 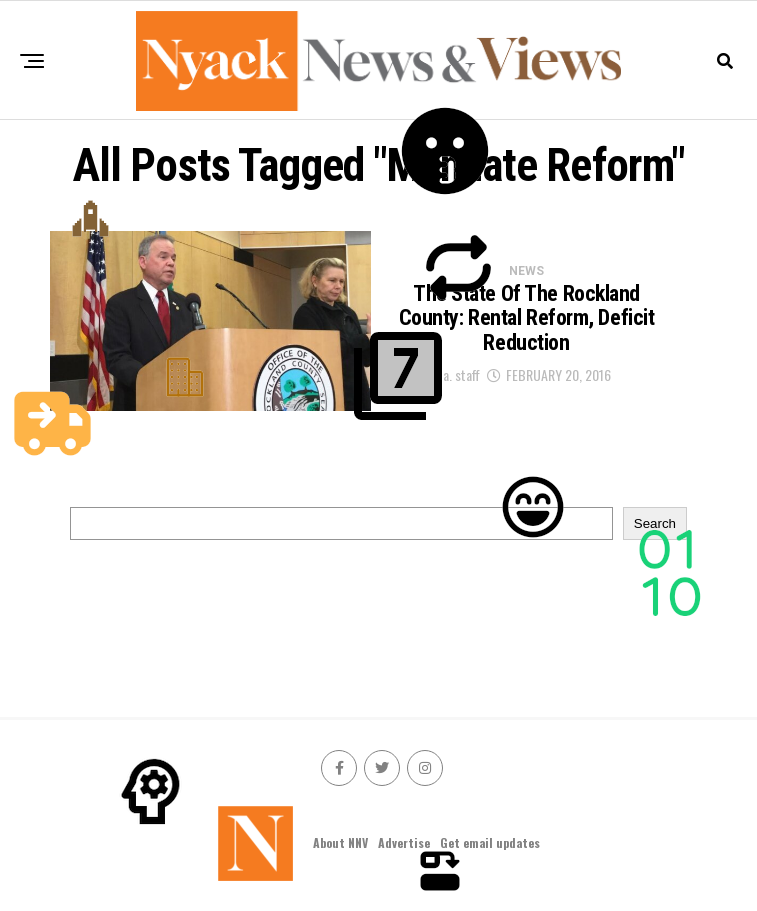 What do you see at coordinates (398, 376) in the screenshot?
I see `indicates item number 7 in a numbered list or gallery` at bounding box center [398, 376].